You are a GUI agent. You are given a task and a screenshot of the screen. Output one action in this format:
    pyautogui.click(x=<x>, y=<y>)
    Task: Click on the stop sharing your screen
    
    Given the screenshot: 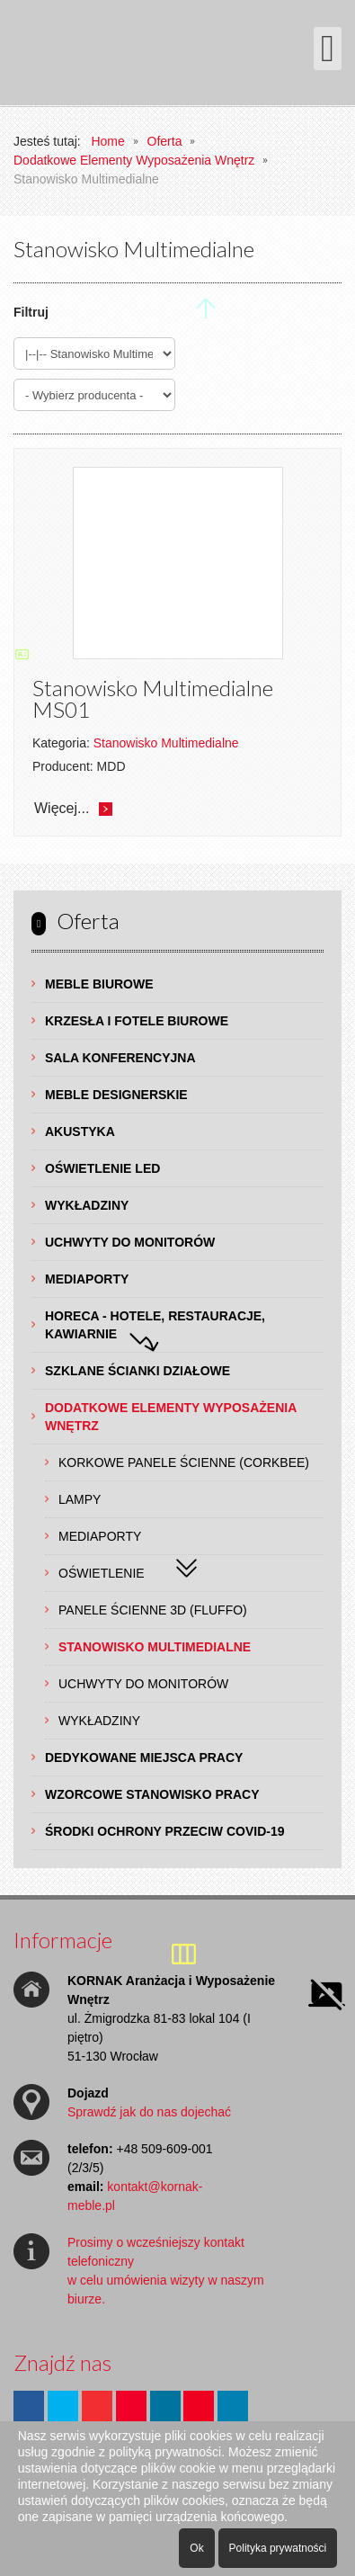 What is the action you would take?
    pyautogui.click(x=326, y=1994)
    